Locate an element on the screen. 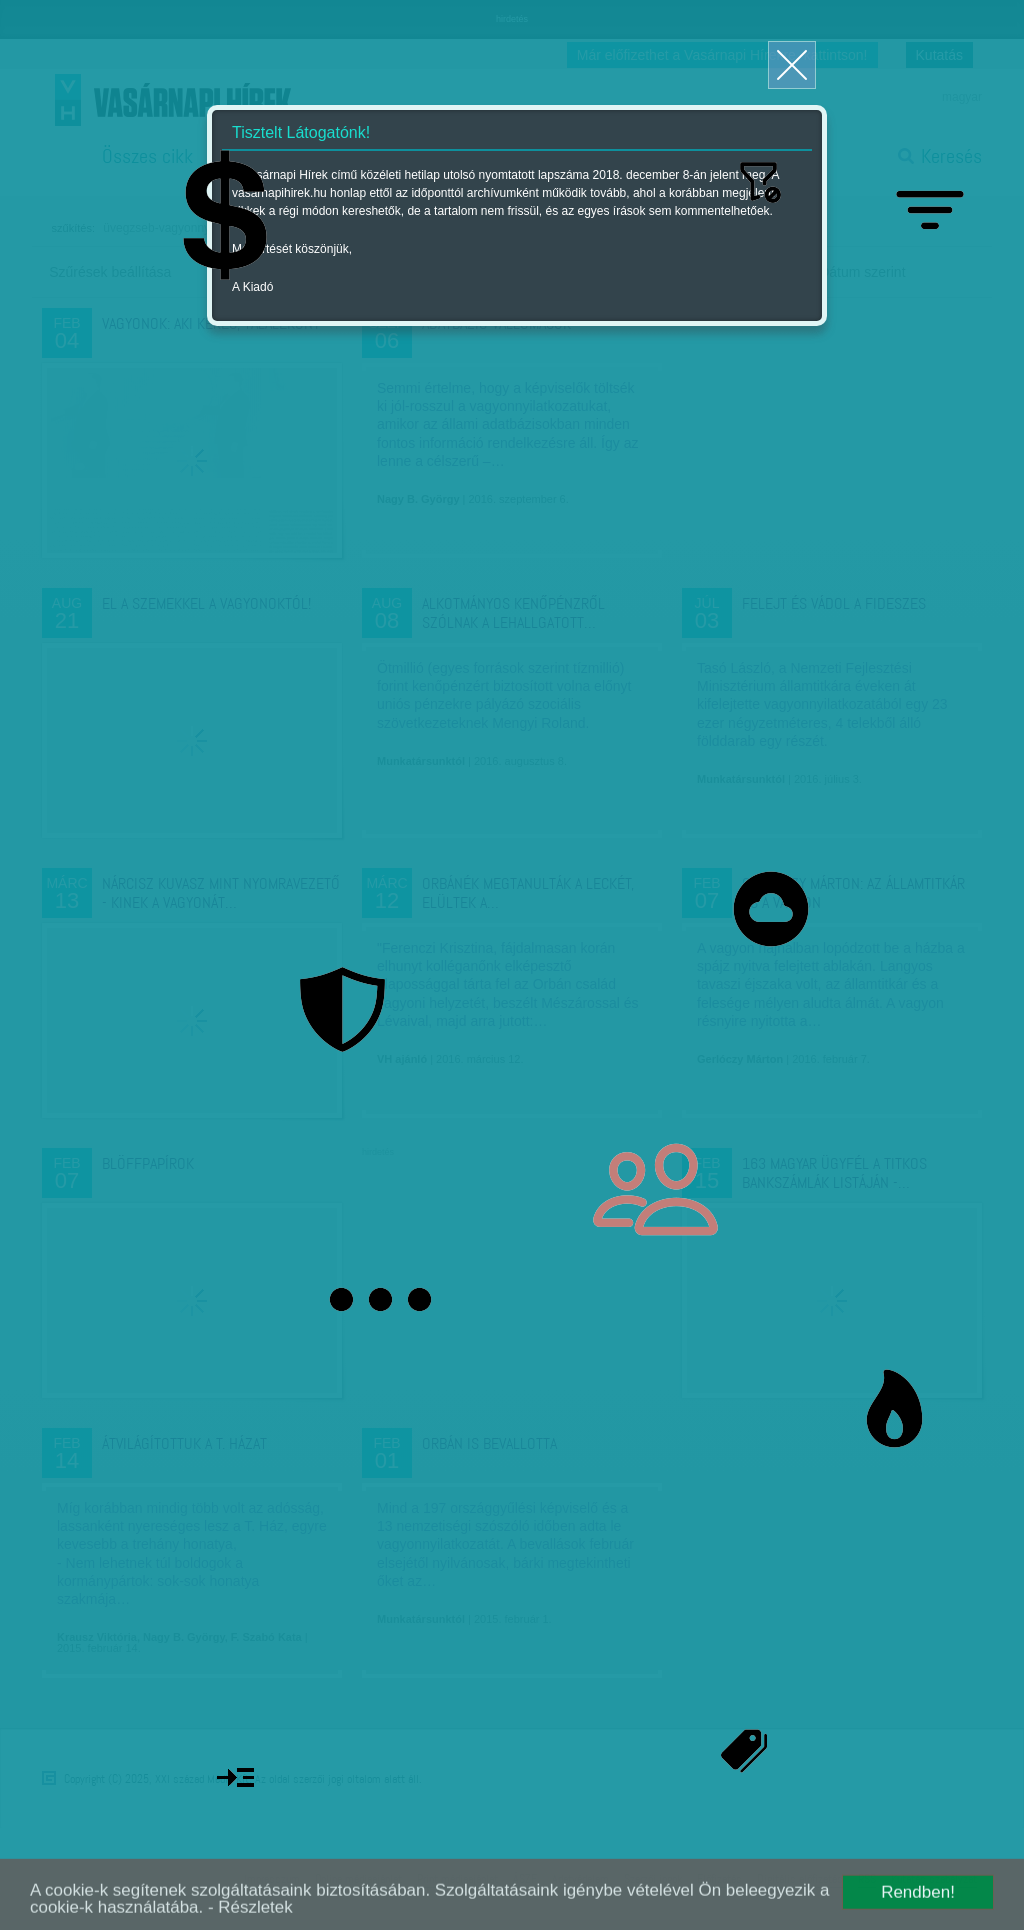  expand to read more content is located at coordinates (235, 1777).